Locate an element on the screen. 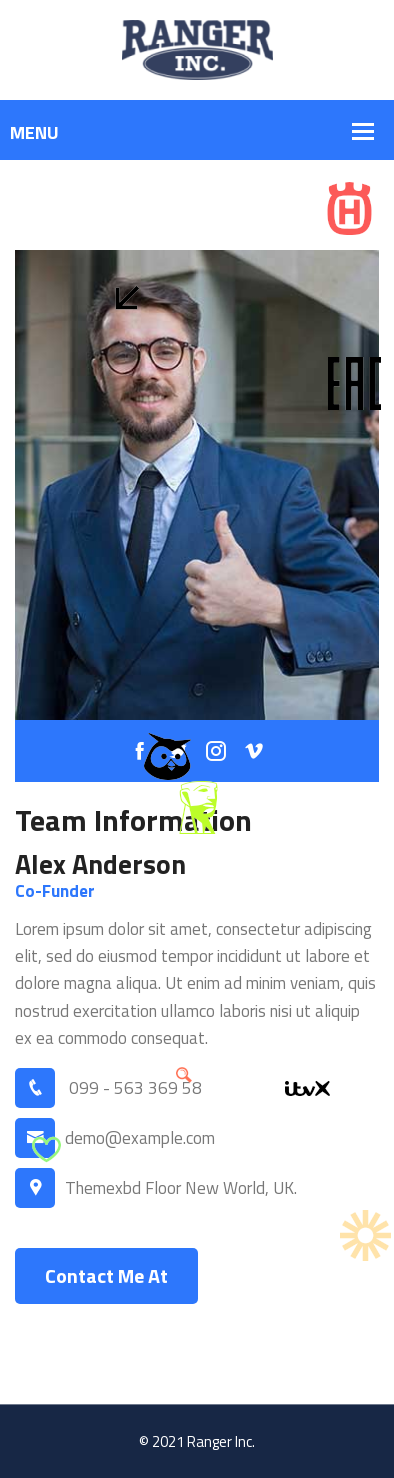 The image size is (394, 1478). kingston technology company logo is located at coordinates (198, 807).